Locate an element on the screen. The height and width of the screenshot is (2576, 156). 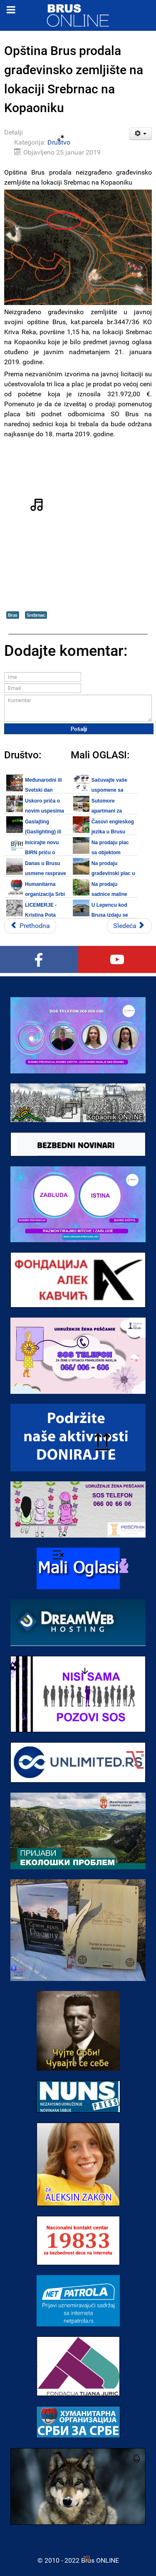
remove item from list is located at coordinates (58, 1555).